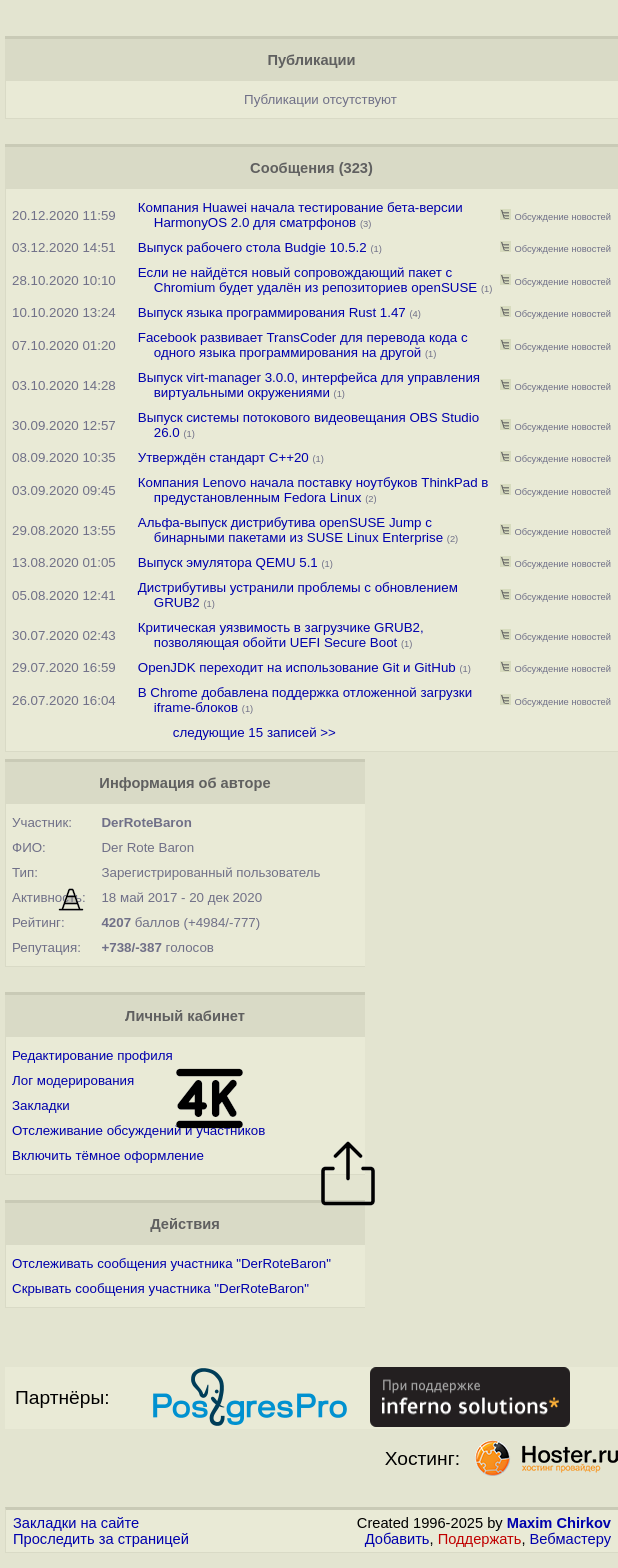 The width and height of the screenshot is (618, 1568). I want to click on indicates 4K video resolution available, so click(209, 1098).